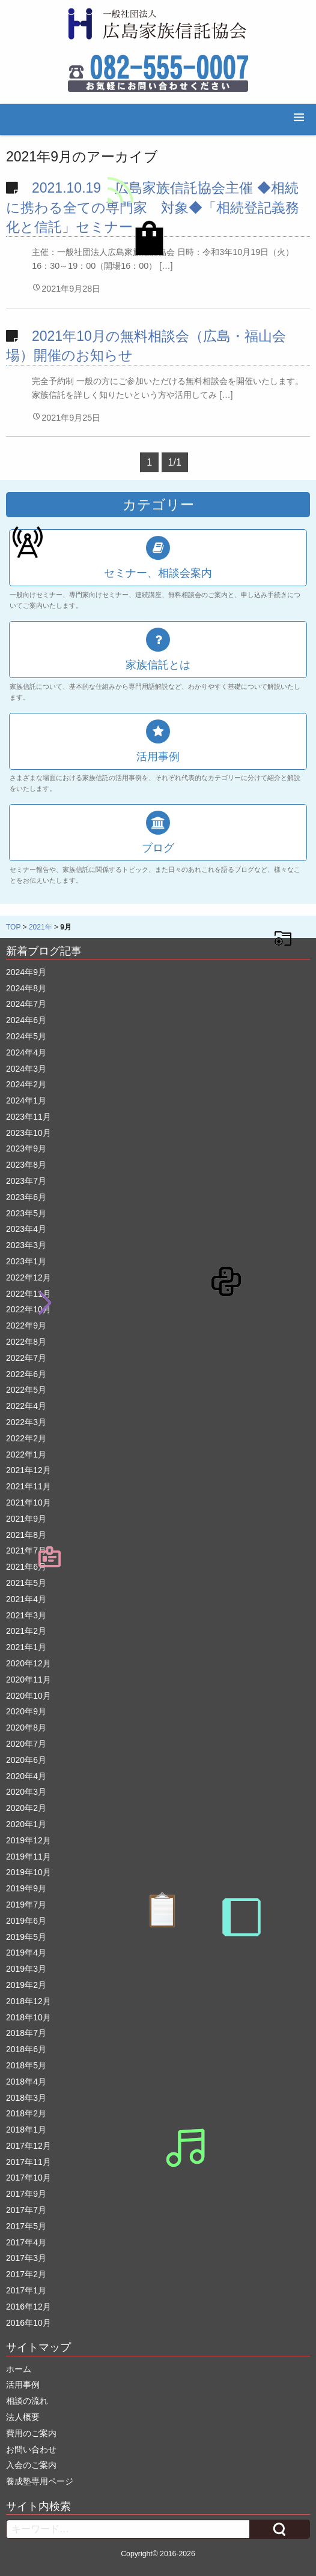 This screenshot has width=316, height=2576. I want to click on access clipboard contents, so click(162, 1910).